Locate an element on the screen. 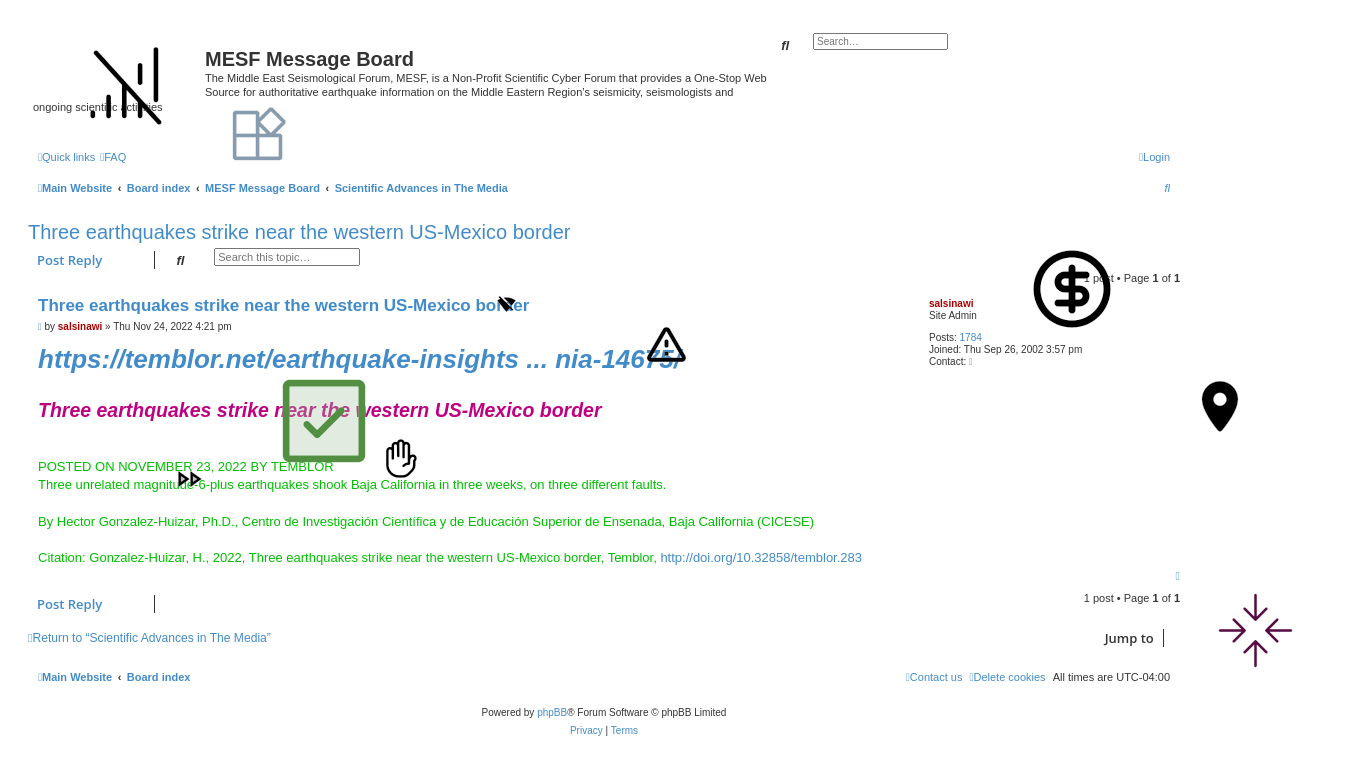 This screenshot has width=1361, height=778. view account balance or payment options is located at coordinates (1072, 289).